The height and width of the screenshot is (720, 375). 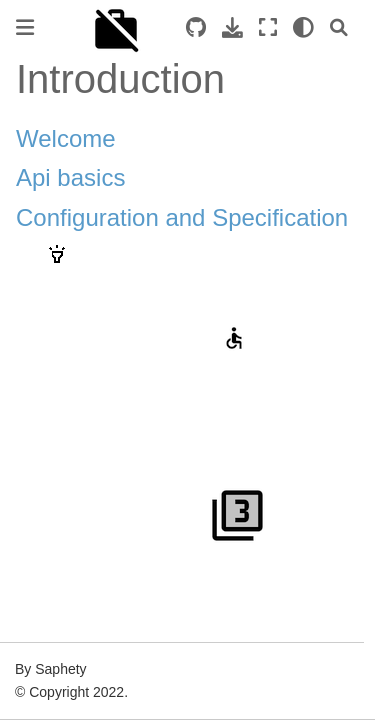 What do you see at coordinates (116, 30) in the screenshot?
I see `disable work mode or work profile` at bounding box center [116, 30].